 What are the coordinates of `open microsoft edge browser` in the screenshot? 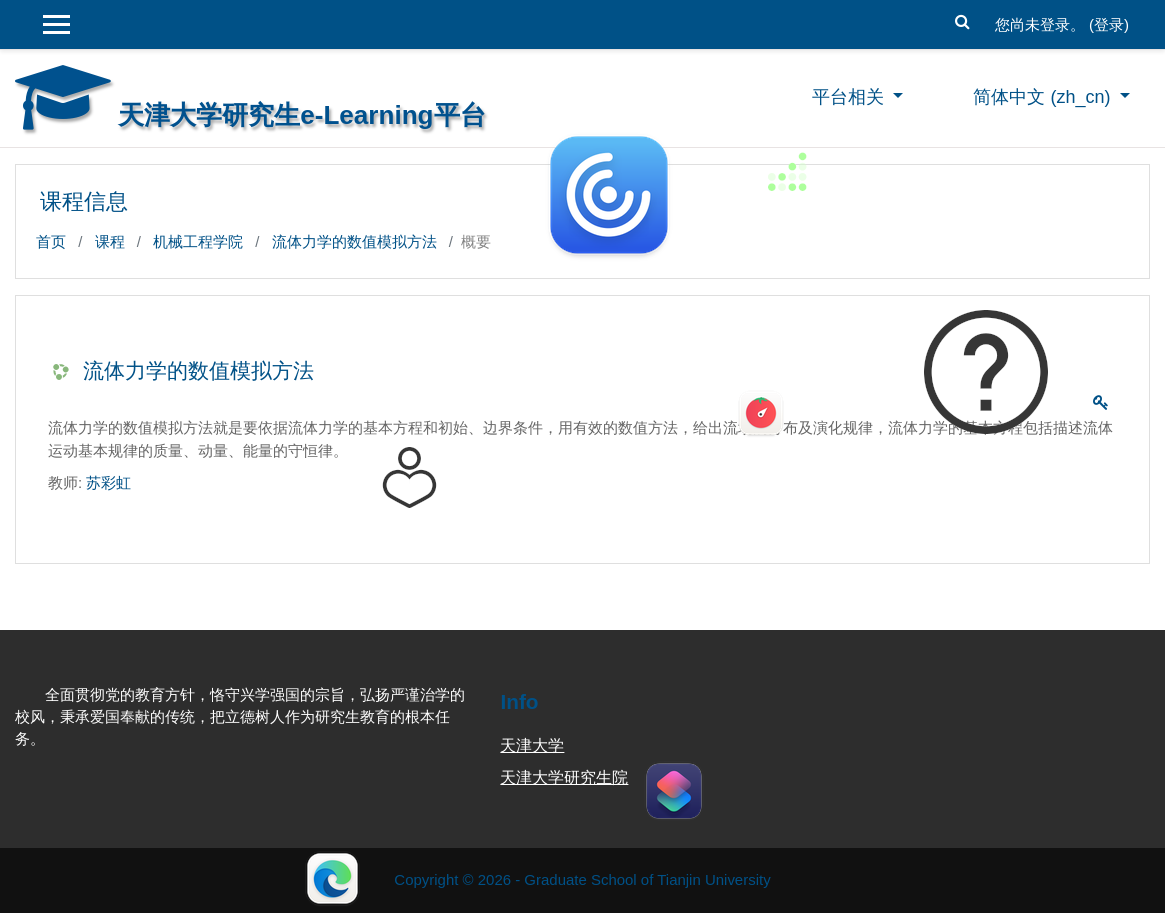 It's located at (332, 878).